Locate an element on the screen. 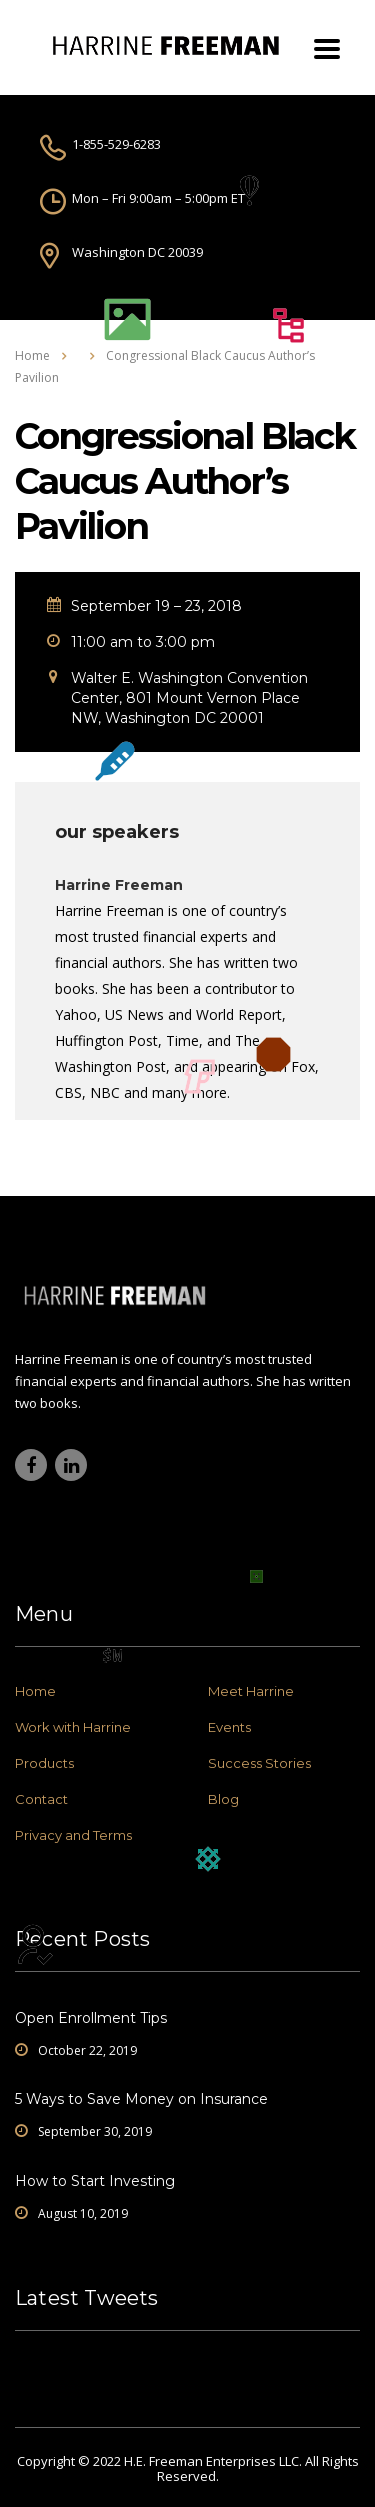 The width and height of the screenshot is (375, 2507). follow a user or add to your network is located at coordinates (33, 1945).